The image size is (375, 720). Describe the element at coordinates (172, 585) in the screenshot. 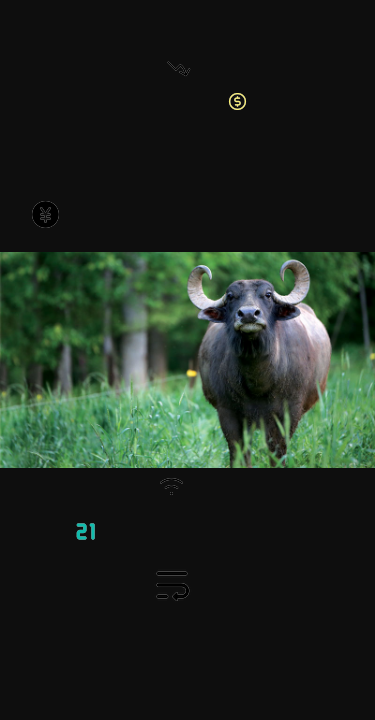

I see `toggle text wrapping in a document or editor` at that location.